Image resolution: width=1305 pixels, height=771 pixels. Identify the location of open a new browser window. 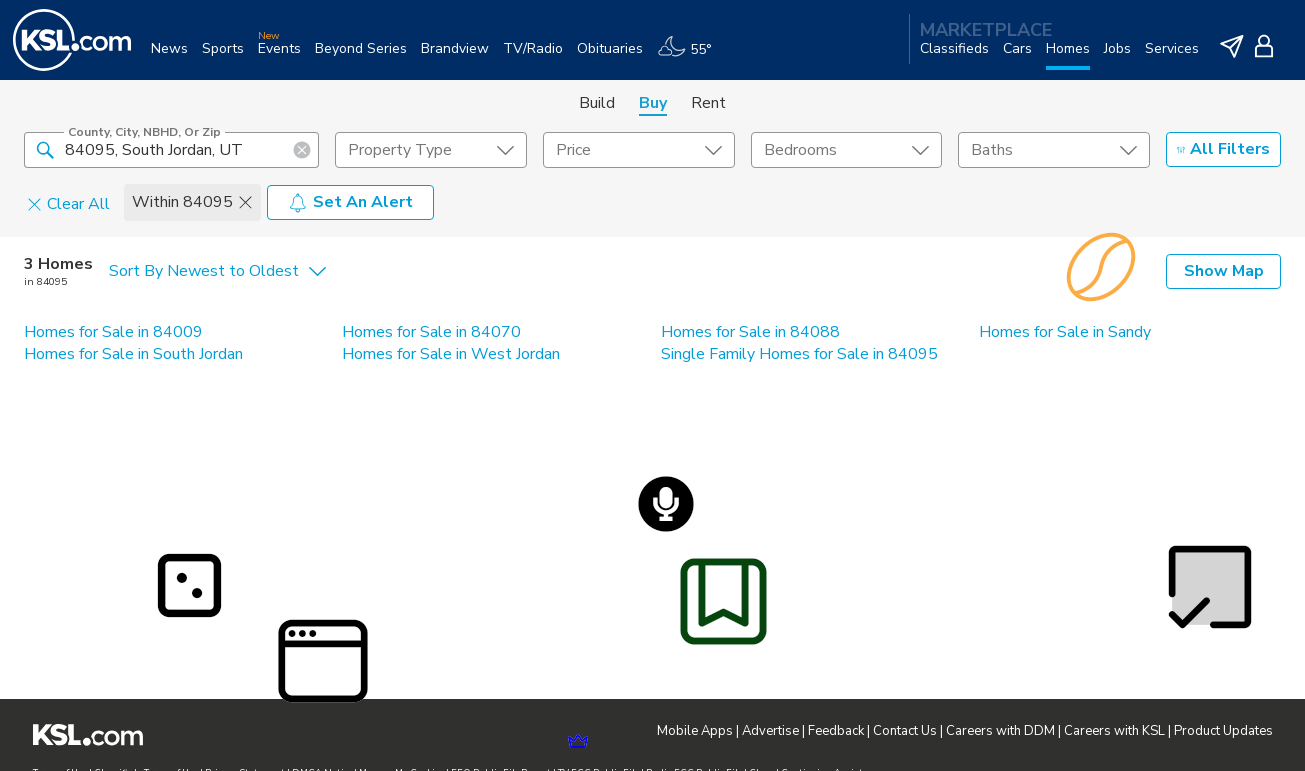
(323, 661).